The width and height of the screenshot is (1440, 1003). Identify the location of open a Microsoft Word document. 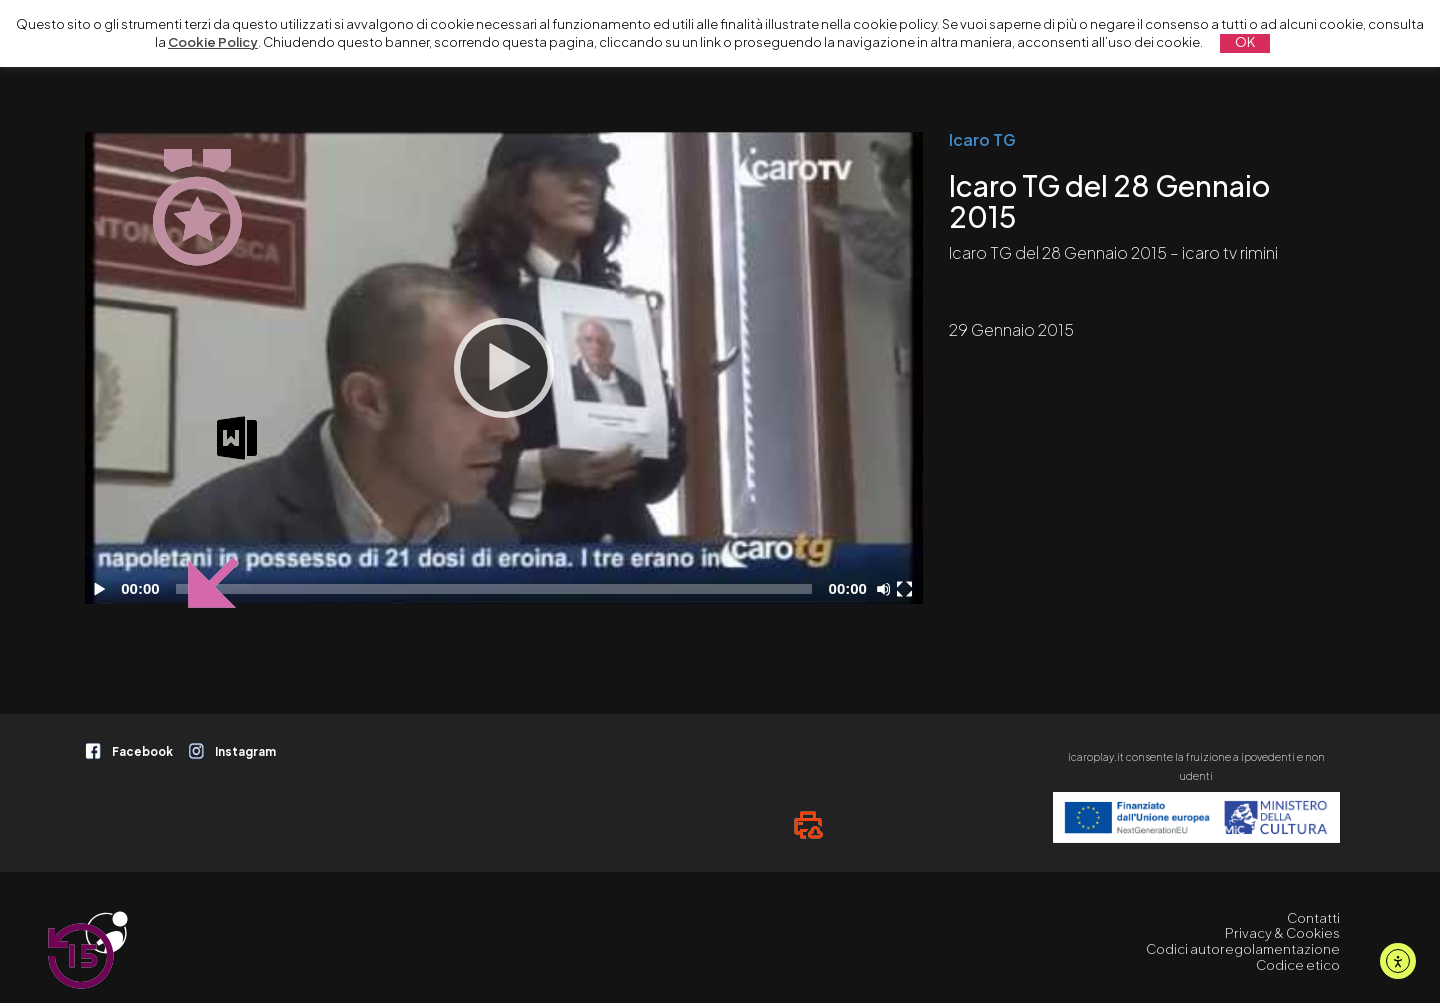
(237, 438).